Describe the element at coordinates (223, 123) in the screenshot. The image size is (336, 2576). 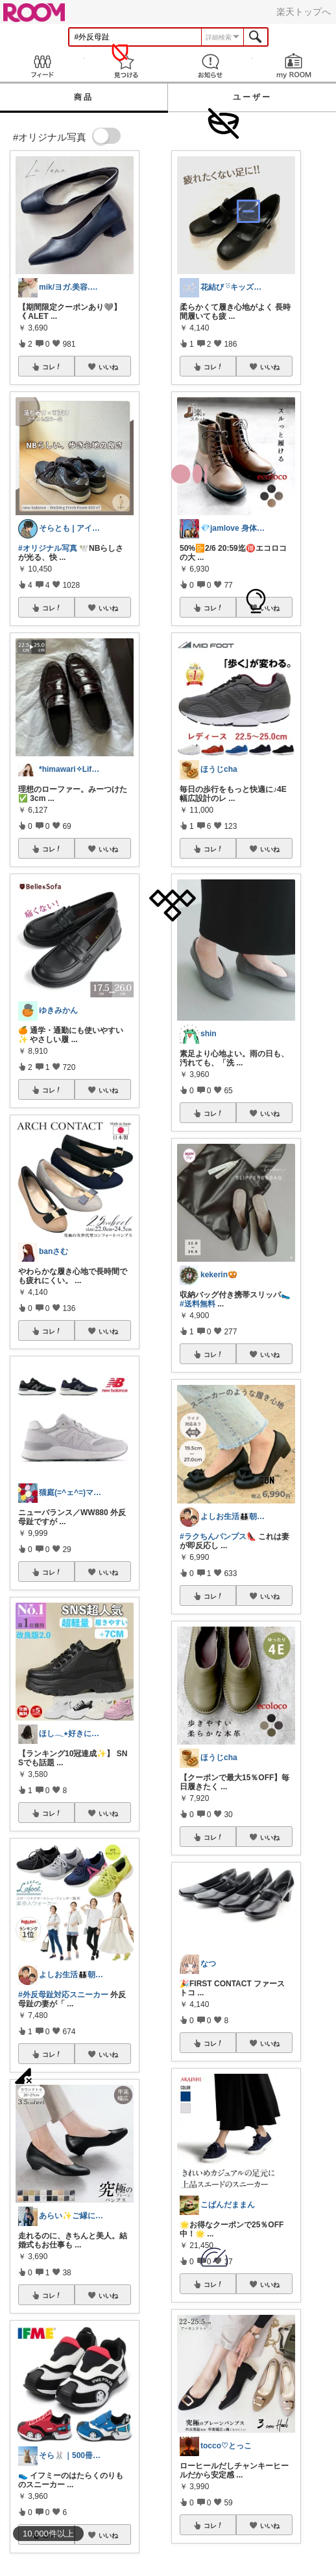
I see `3D rendering or hemisphere view disabled` at that location.